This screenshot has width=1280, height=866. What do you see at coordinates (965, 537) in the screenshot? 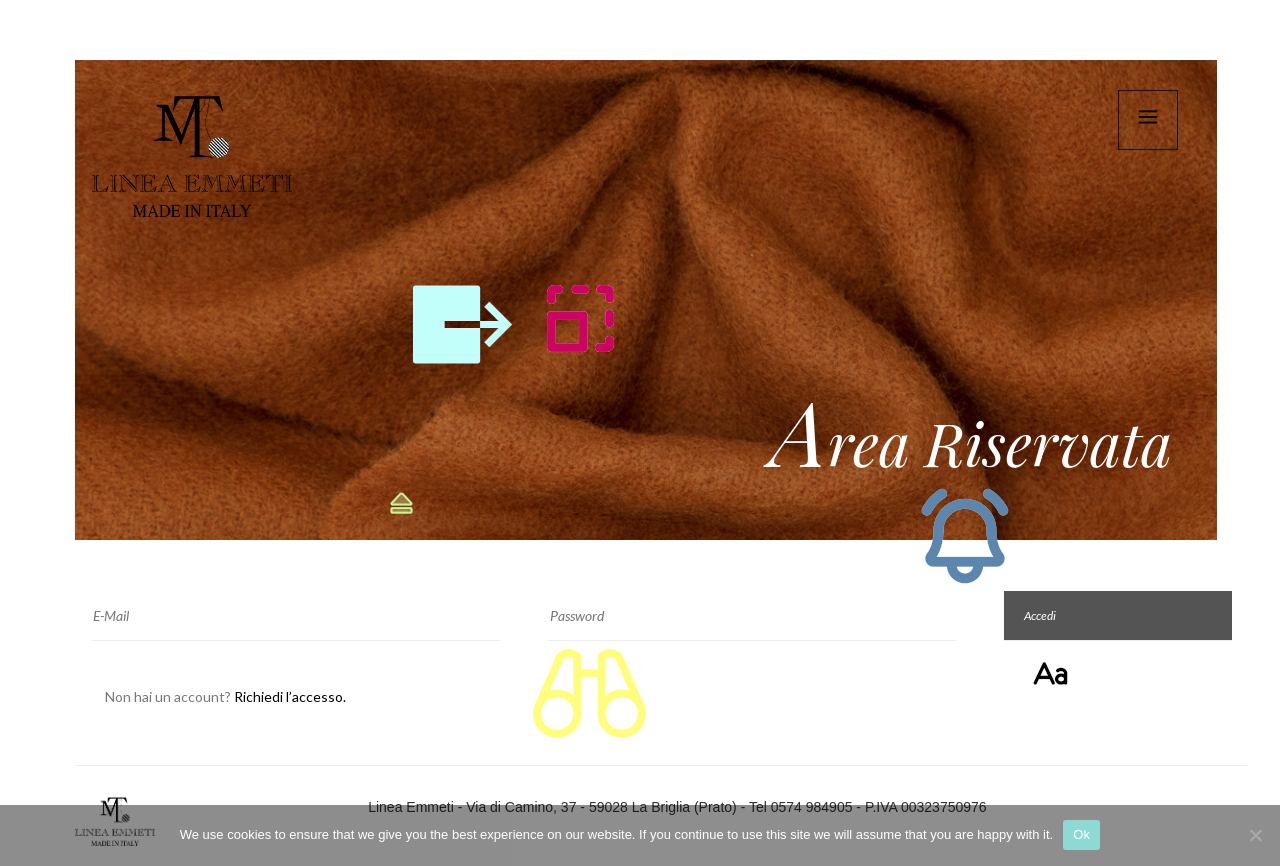
I see `indicates new notifications or alerts` at bounding box center [965, 537].